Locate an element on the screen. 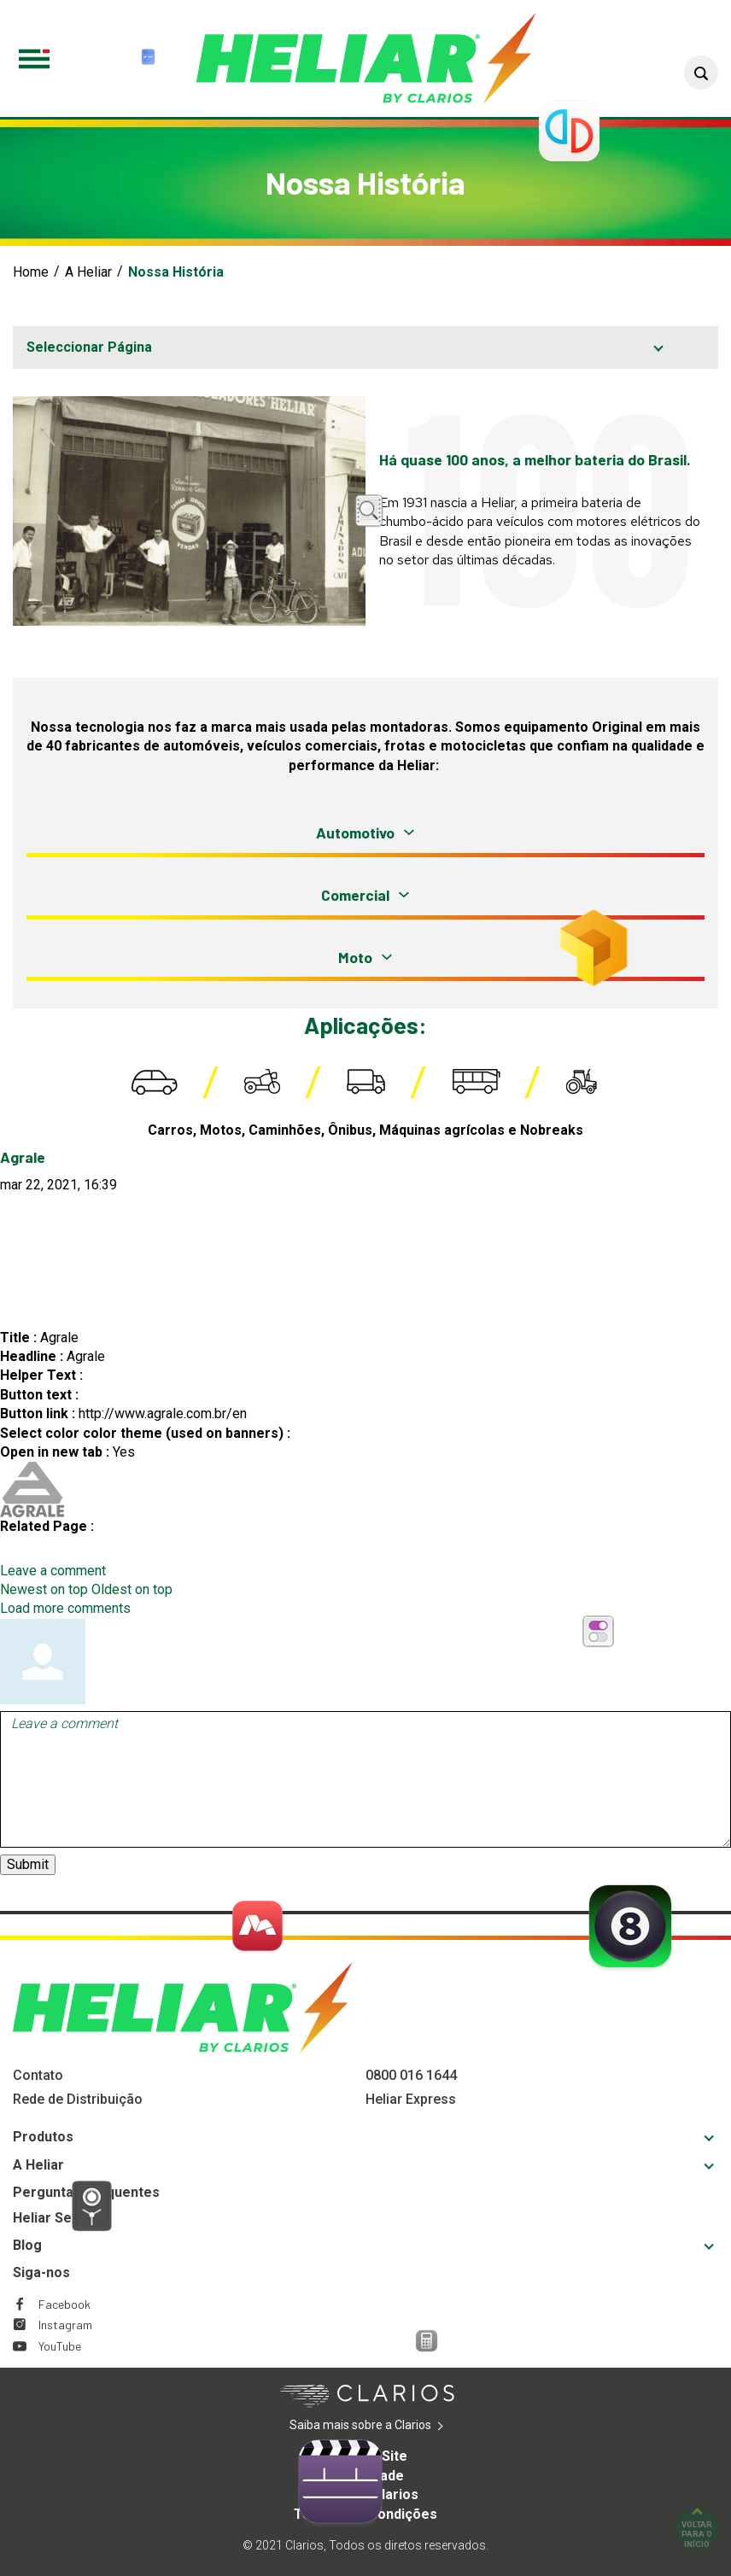 Image resolution: width=731 pixels, height=2576 pixels. open pitivi video editor is located at coordinates (340, 2481).